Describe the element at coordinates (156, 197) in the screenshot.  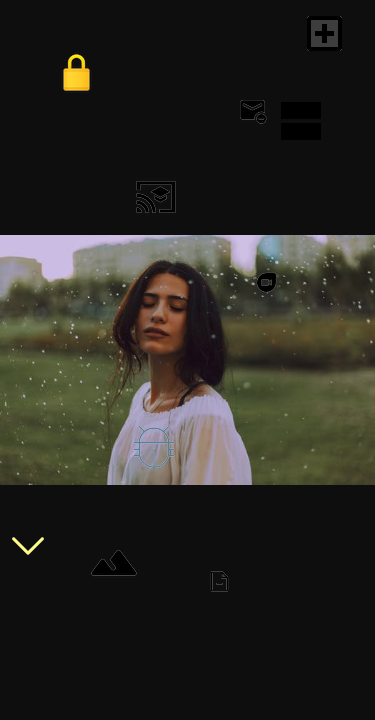
I see `cast or share screen to a classroom display` at that location.